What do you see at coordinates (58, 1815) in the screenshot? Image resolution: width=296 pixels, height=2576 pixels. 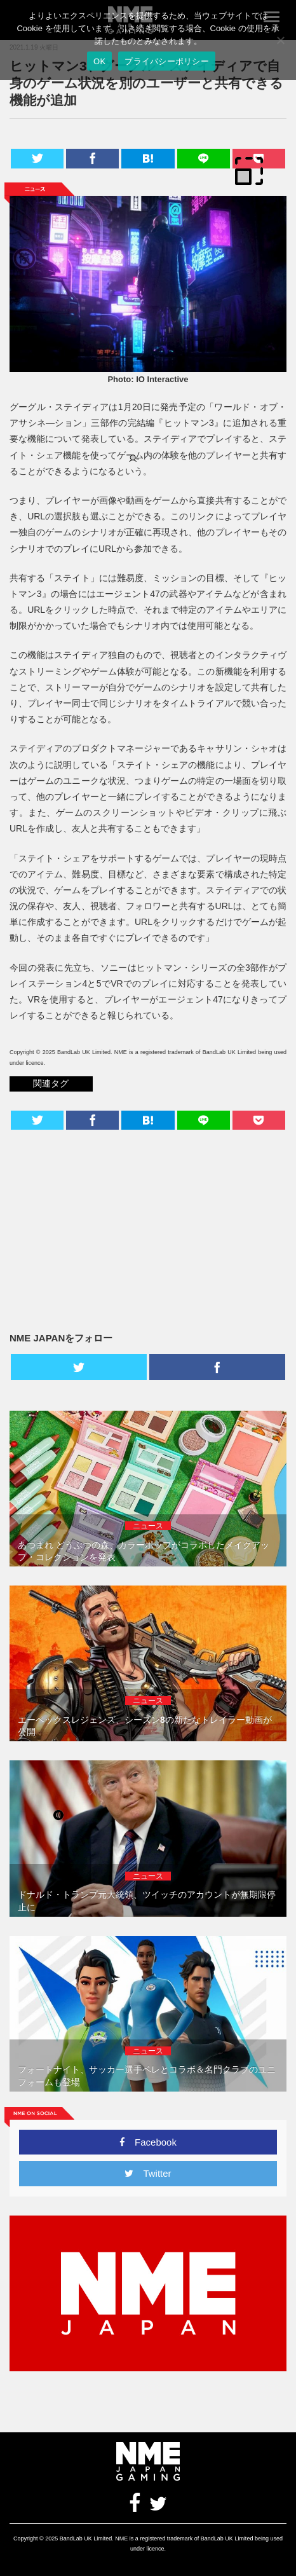 I see `tap to pay with contactless payment` at bounding box center [58, 1815].